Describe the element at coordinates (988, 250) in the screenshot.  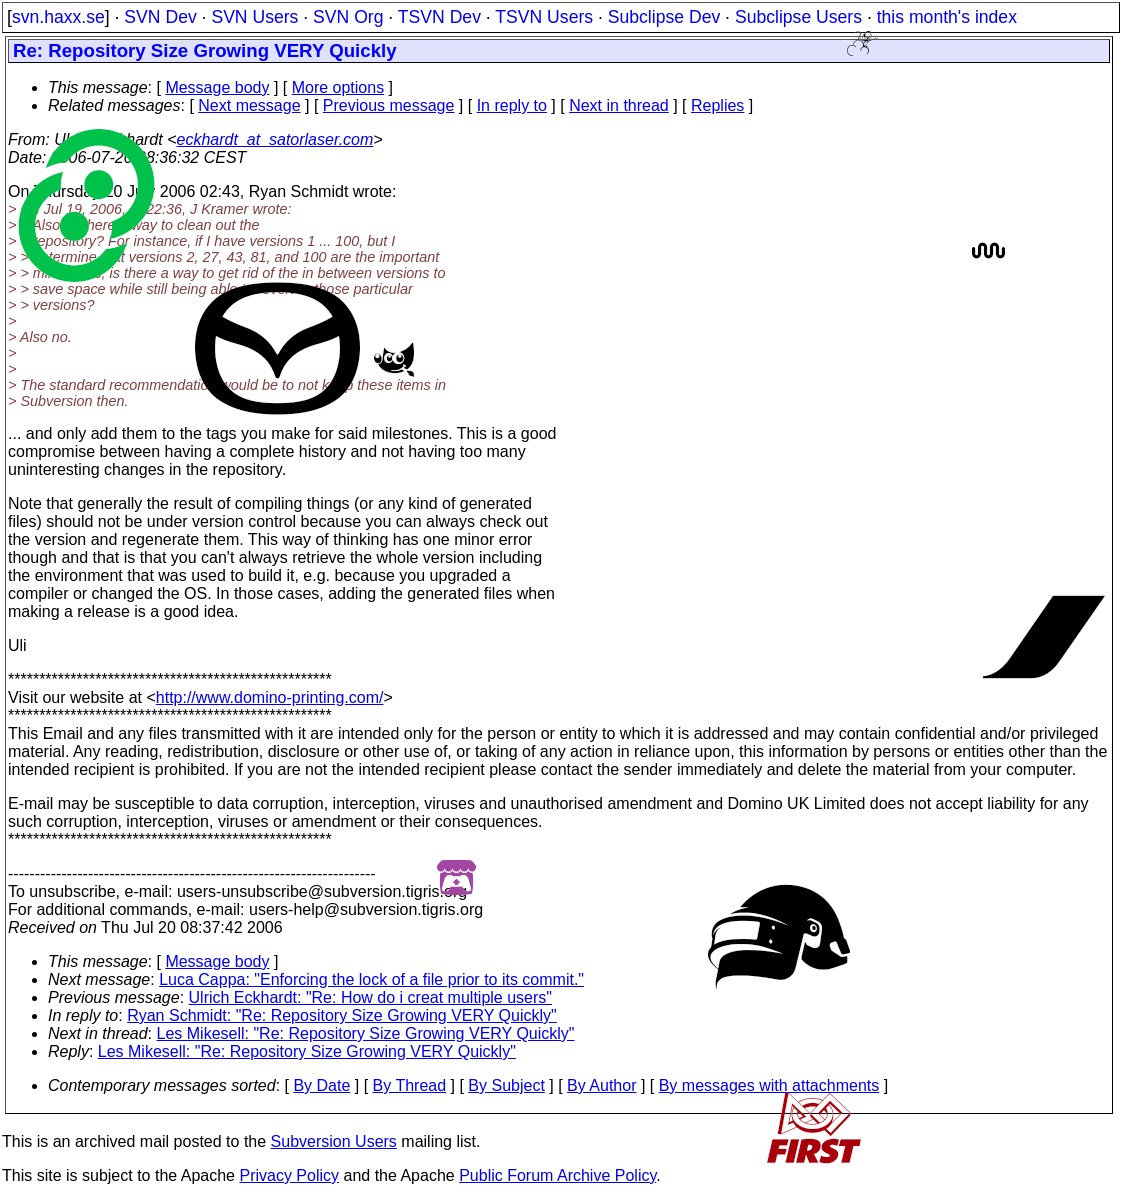
I see `visit kununu employer review platform` at that location.